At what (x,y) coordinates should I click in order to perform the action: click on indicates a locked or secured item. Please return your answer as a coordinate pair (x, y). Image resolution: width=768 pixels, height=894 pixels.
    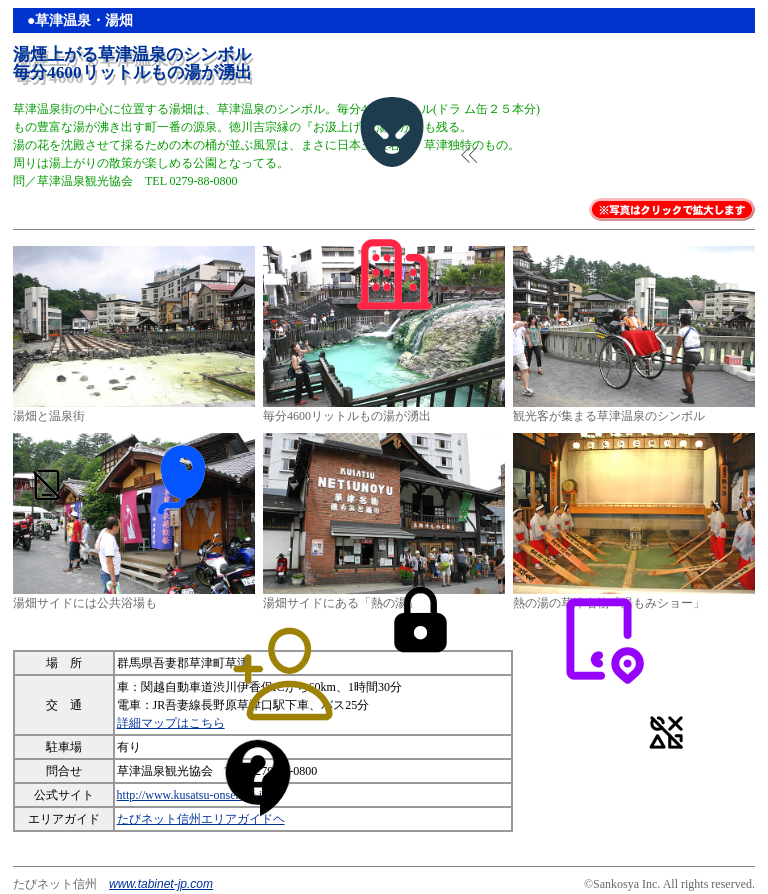
    Looking at the image, I should click on (420, 619).